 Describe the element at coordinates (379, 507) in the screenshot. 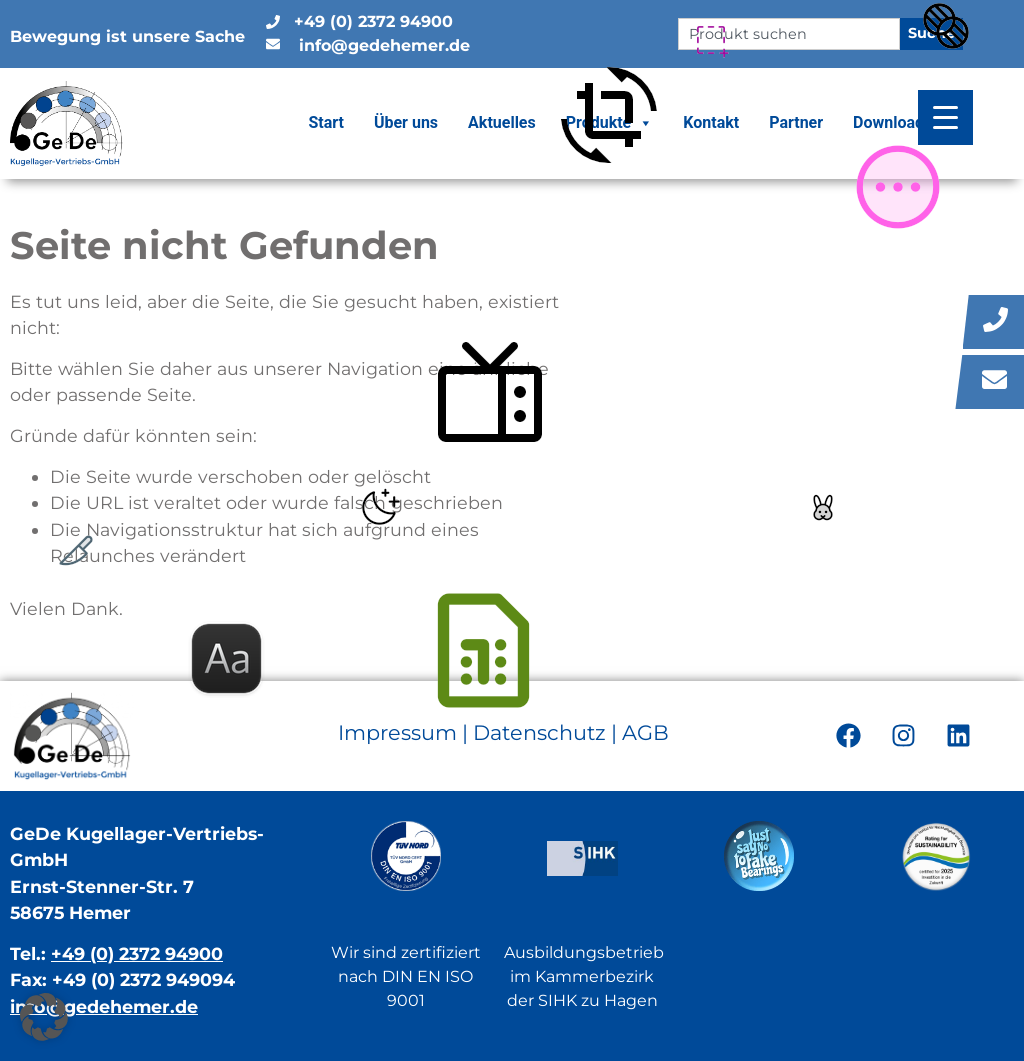

I see `toggle dark mode or night theme` at that location.